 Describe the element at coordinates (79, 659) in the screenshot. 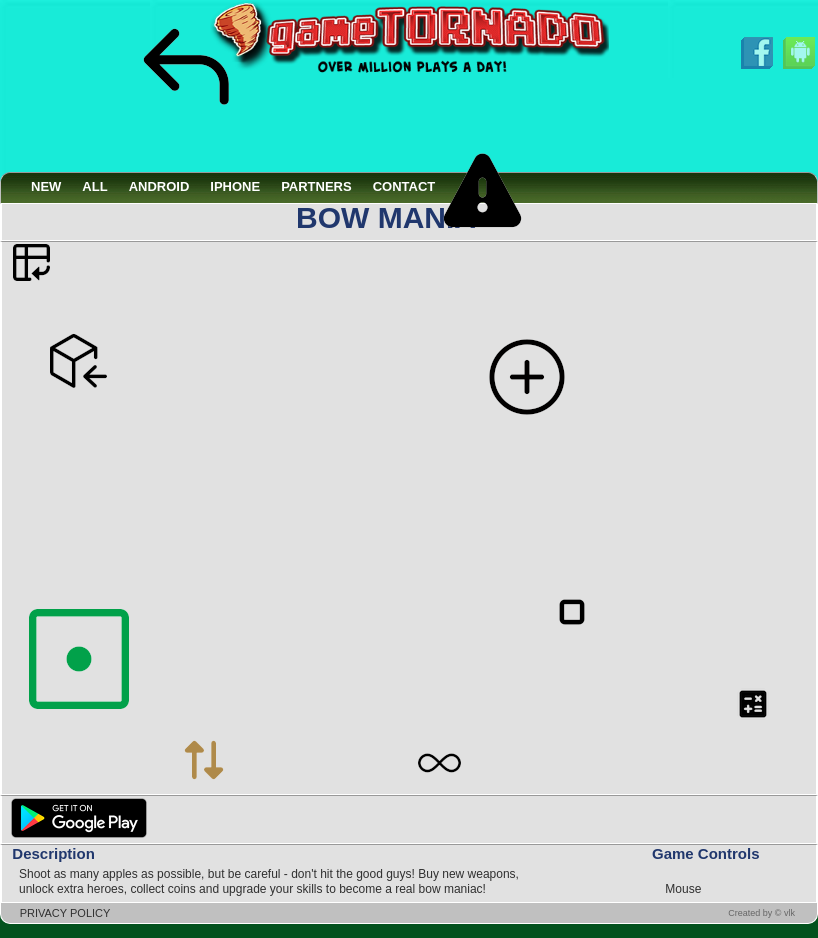

I see `indicates a modified file in a diff view` at that location.